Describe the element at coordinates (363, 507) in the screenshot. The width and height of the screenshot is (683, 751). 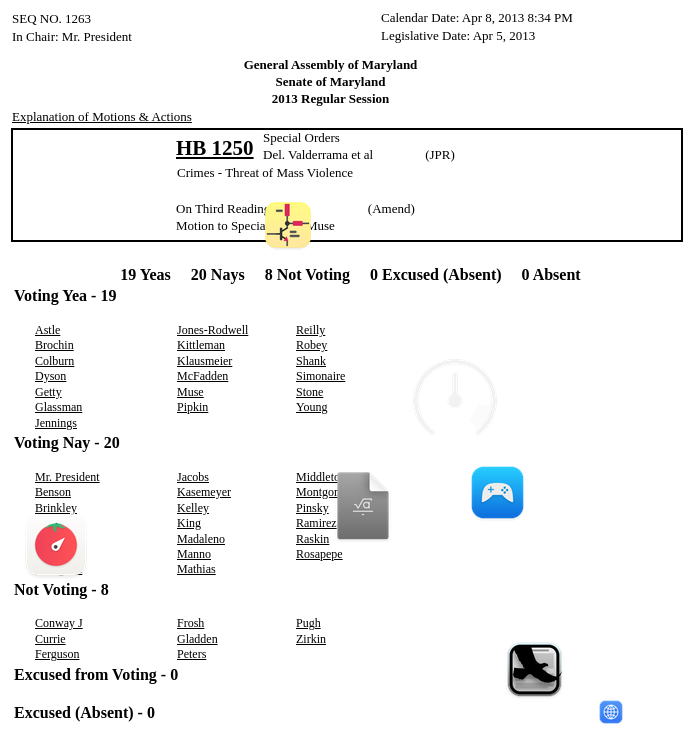
I see `open an opendocument formula file` at that location.